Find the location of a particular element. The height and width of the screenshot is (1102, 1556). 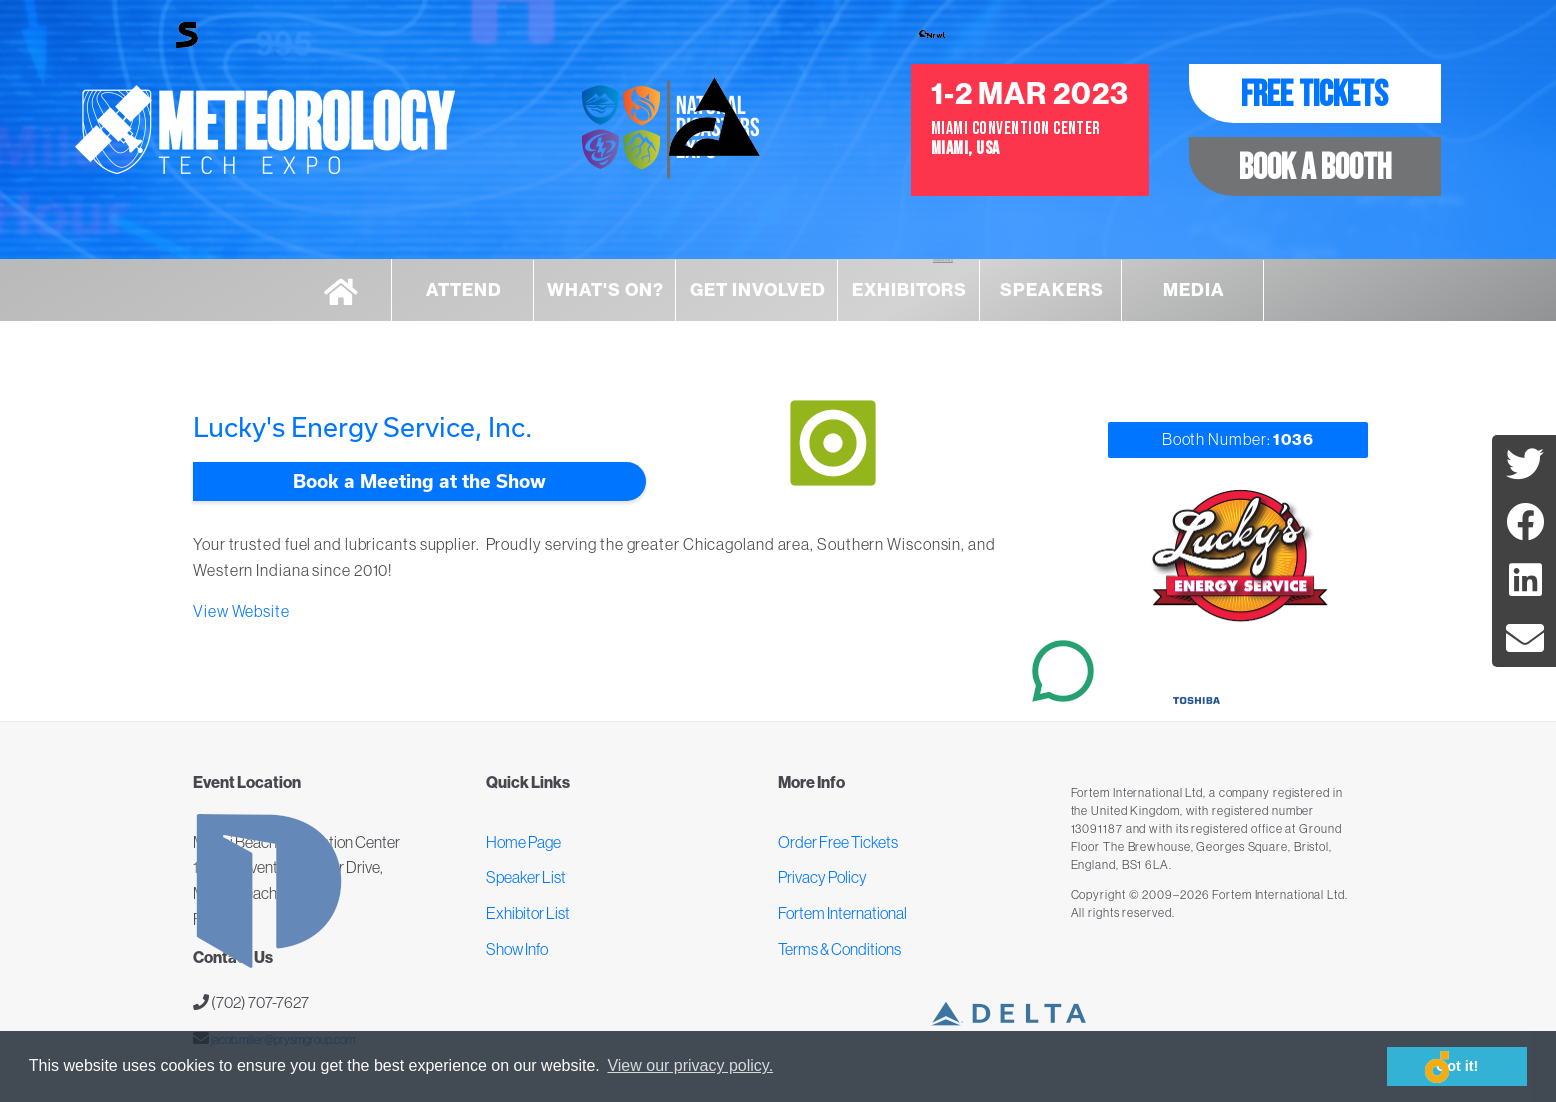

underscore.js library logo is located at coordinates (943, 261).